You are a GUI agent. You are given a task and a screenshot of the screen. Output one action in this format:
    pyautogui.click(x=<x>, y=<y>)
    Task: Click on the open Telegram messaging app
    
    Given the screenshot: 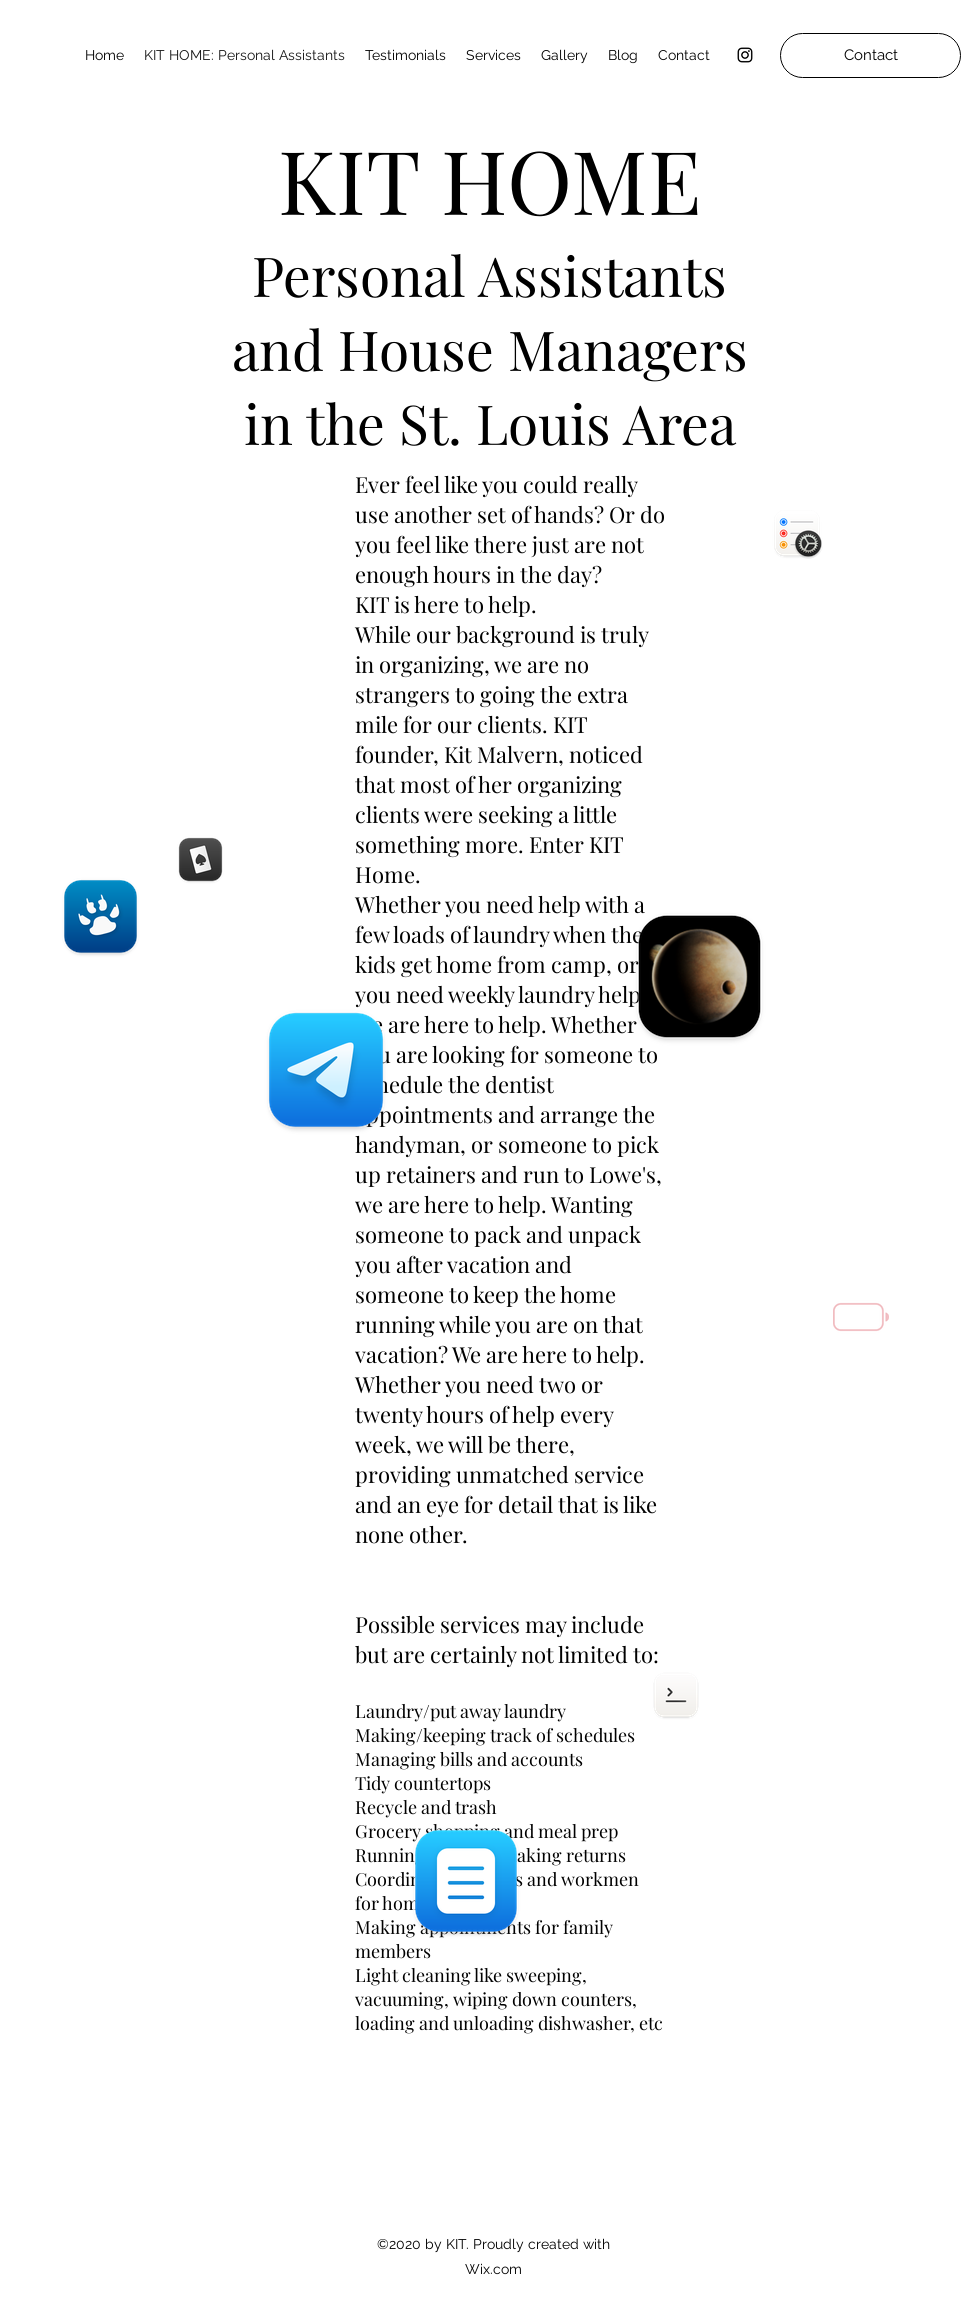 What is the action you would take?
    pyautogui.click(x=326, y=1070)
    